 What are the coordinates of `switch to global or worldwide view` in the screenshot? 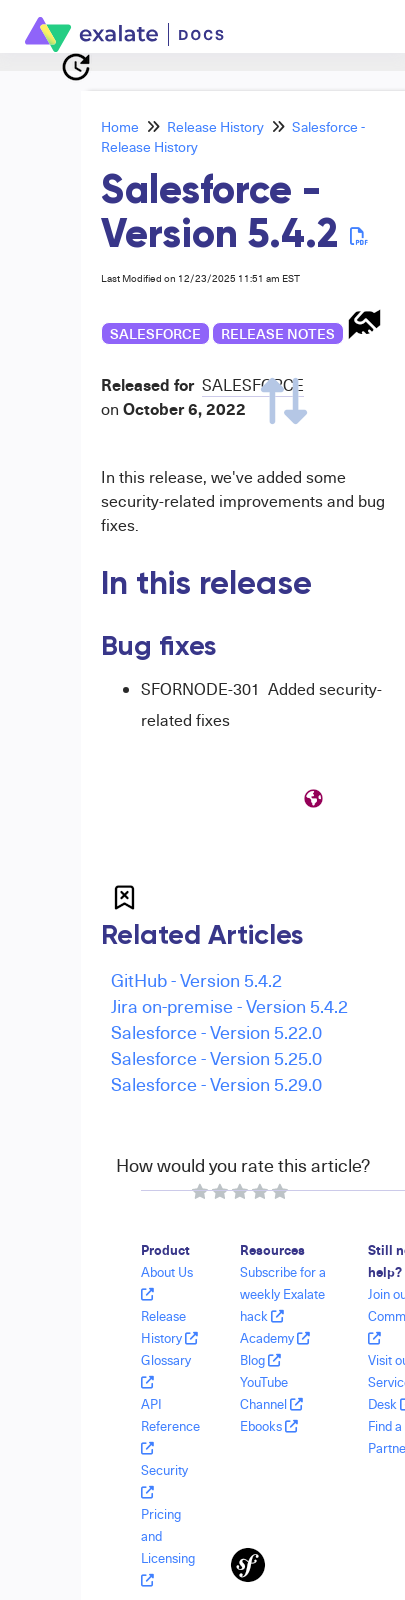 It's located at (313, 798).